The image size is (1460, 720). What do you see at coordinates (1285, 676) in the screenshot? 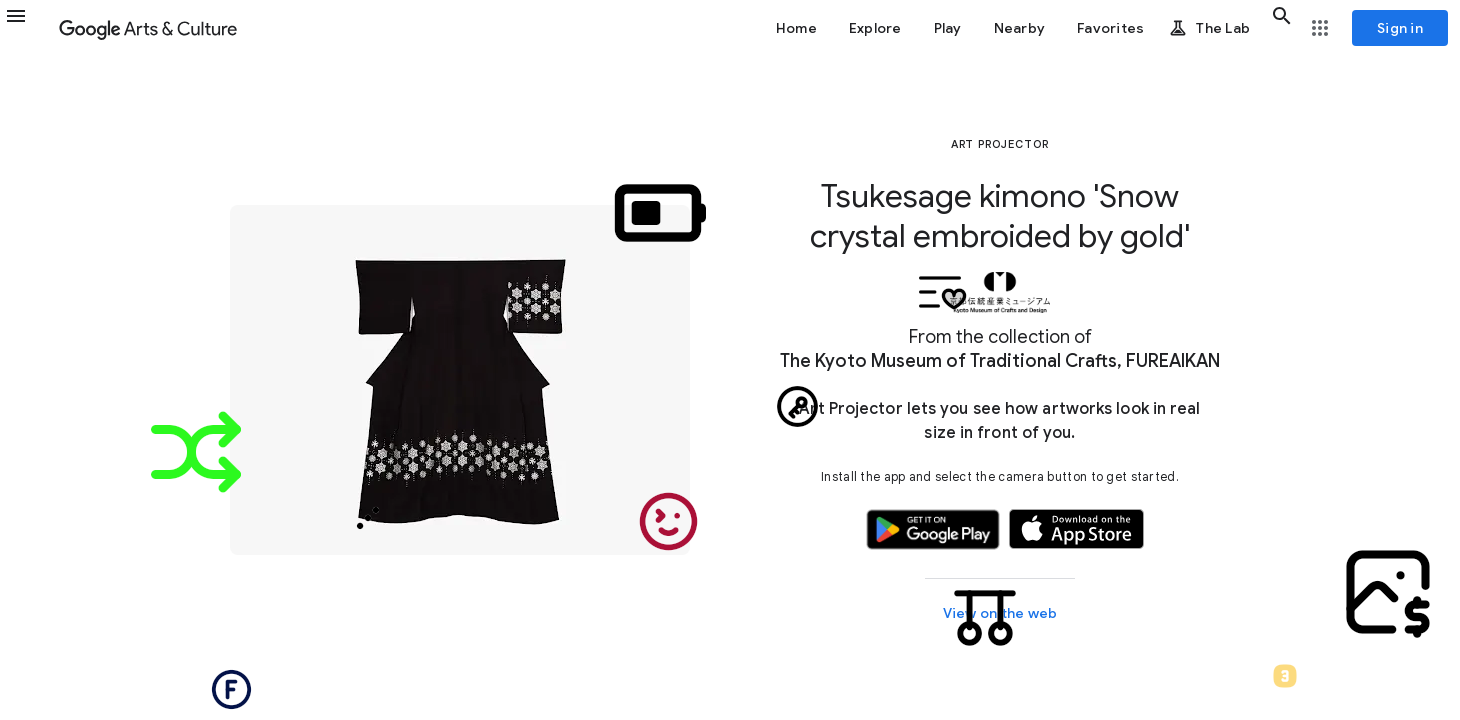
I see `indicates step 3 in a multi-step process` at bounding box center [1285, 676].